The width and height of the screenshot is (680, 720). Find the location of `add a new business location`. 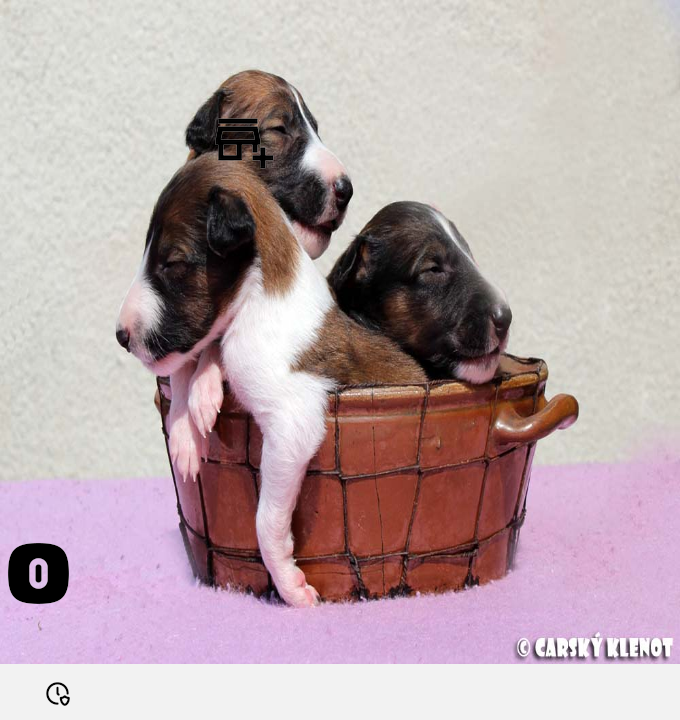

add a new business location is located at coordinates (244, 139).